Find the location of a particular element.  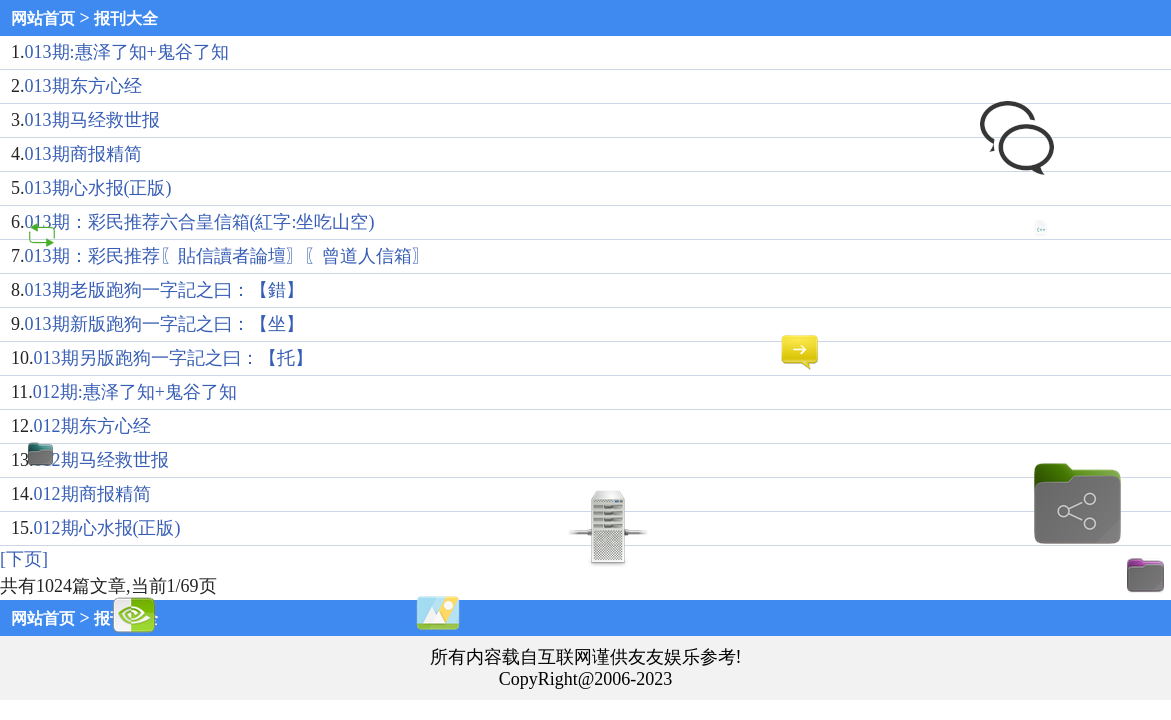

a C++ source code file is located at coordinates (1041, 228).